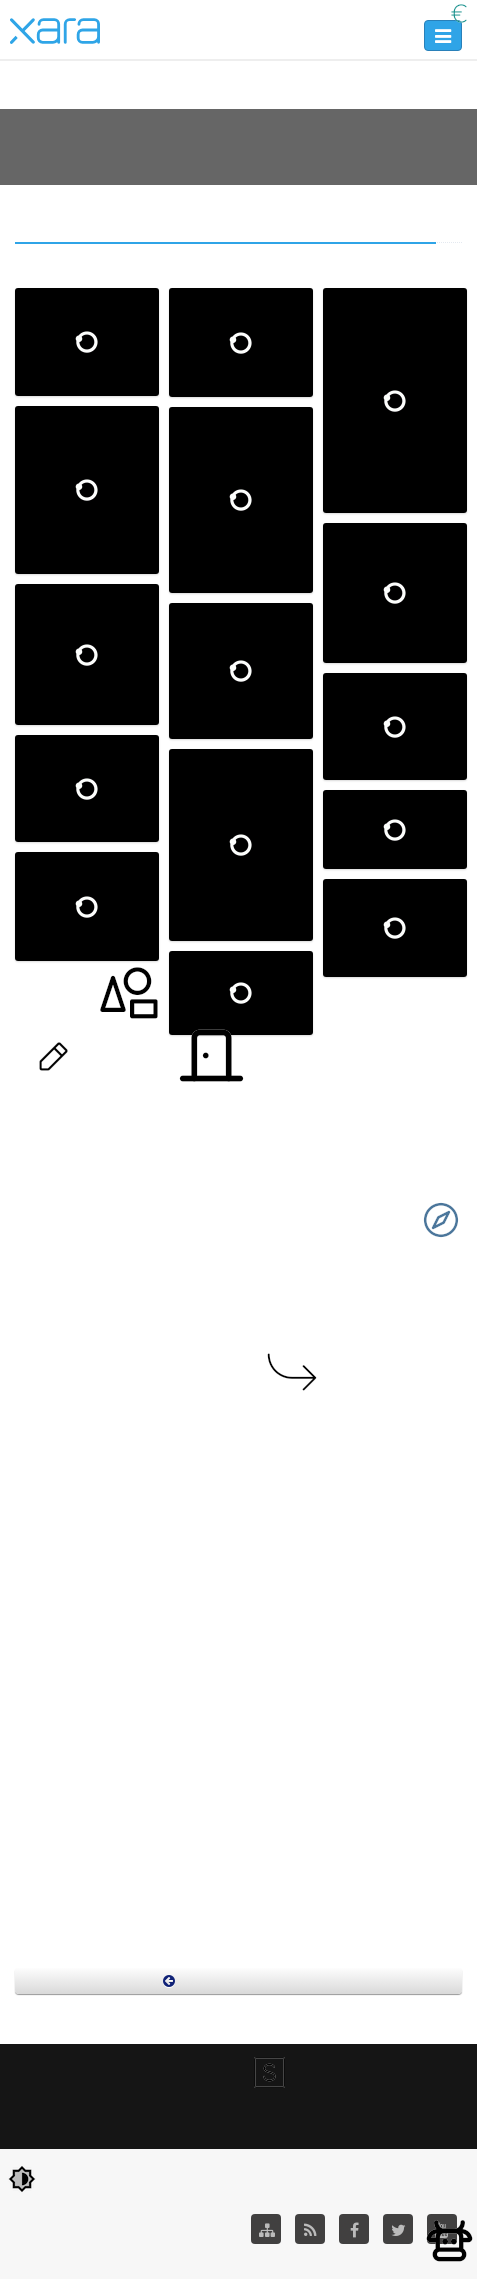  I want to click on reply to a message, so click(292, 1372).